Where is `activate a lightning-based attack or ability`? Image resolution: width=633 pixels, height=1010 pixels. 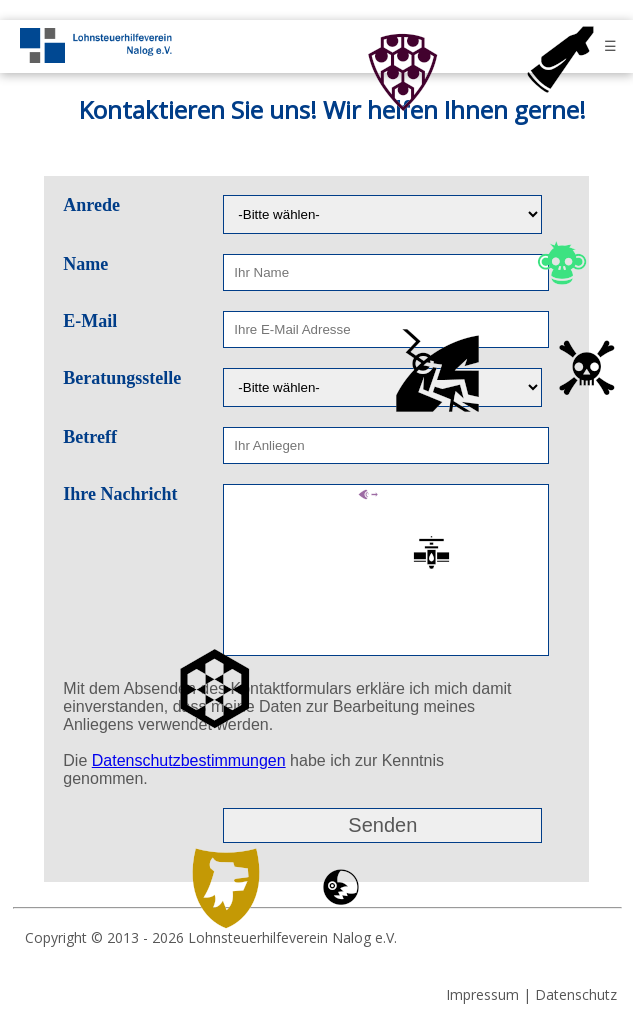
activate a lightning-based attack or ability is located at coordinates (437, 370).